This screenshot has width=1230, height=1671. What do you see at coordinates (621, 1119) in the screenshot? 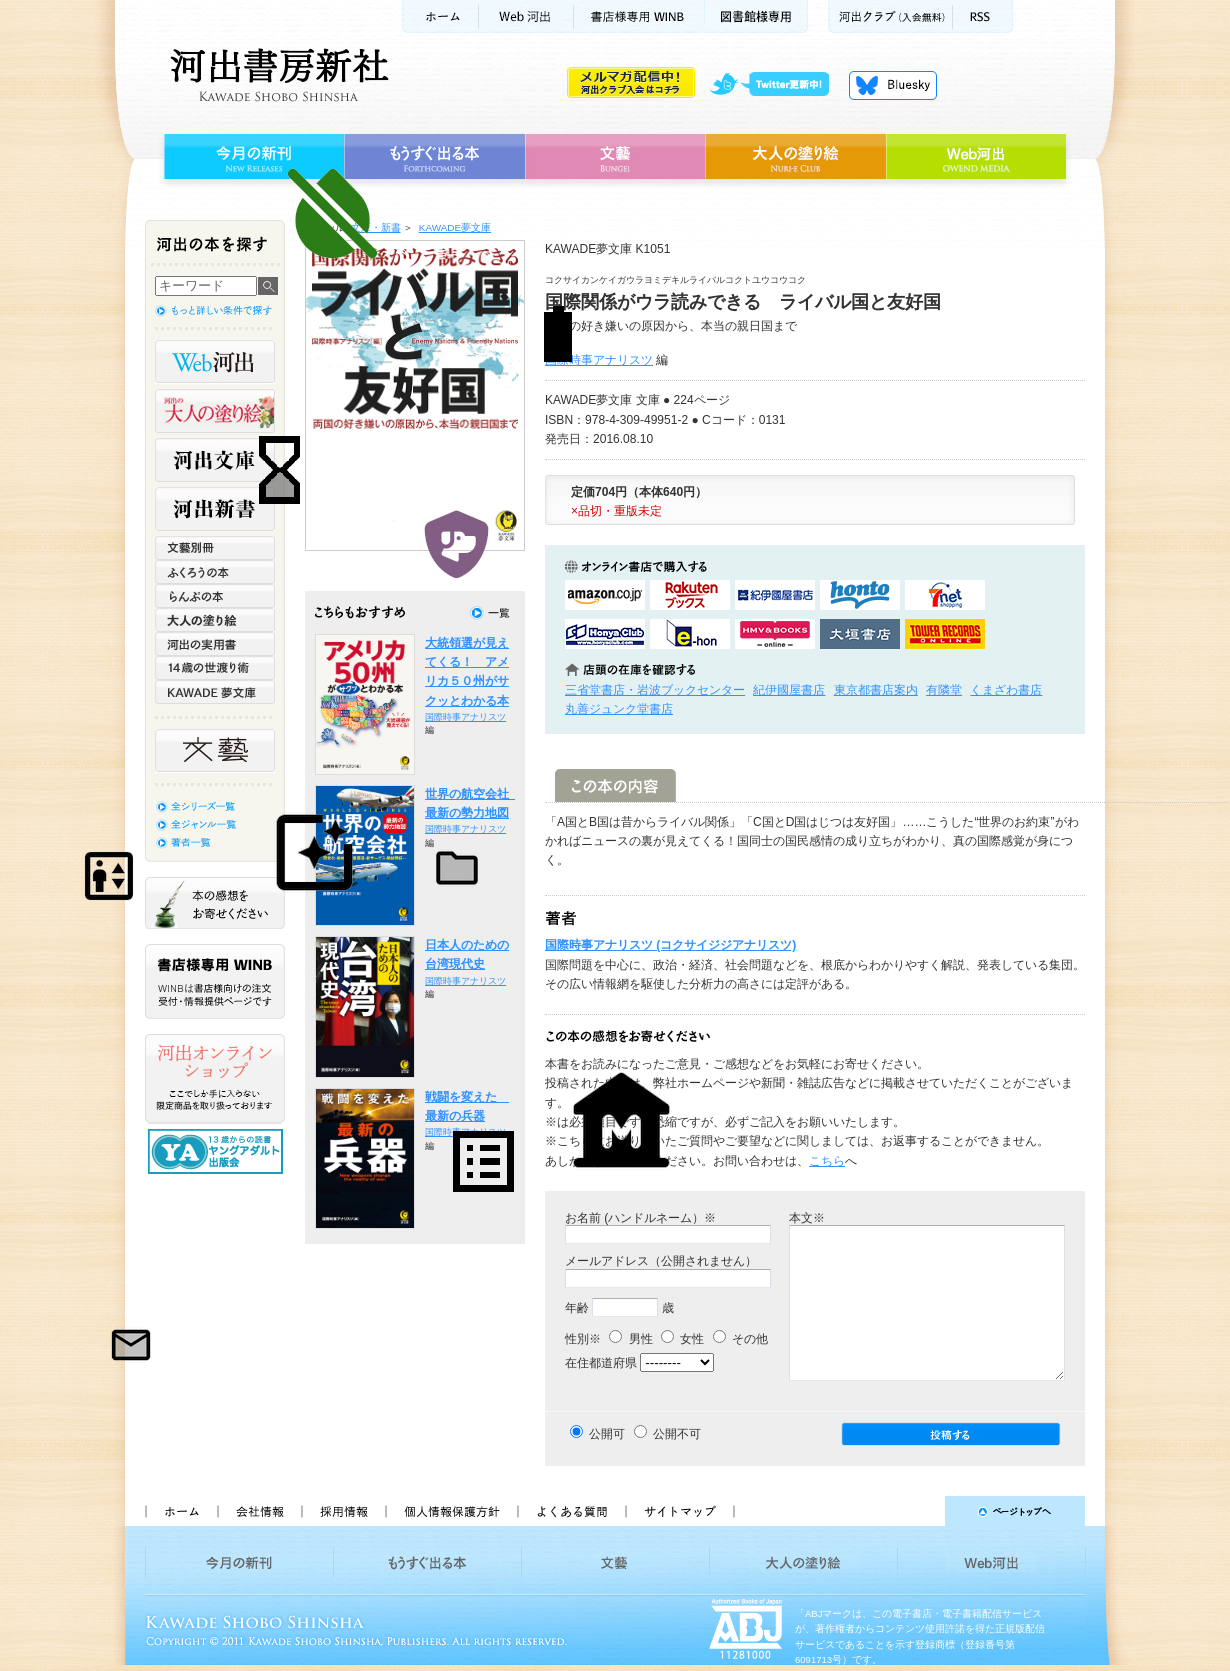
I see `view nearby museums on the map` at bounding box center [621, 1119].